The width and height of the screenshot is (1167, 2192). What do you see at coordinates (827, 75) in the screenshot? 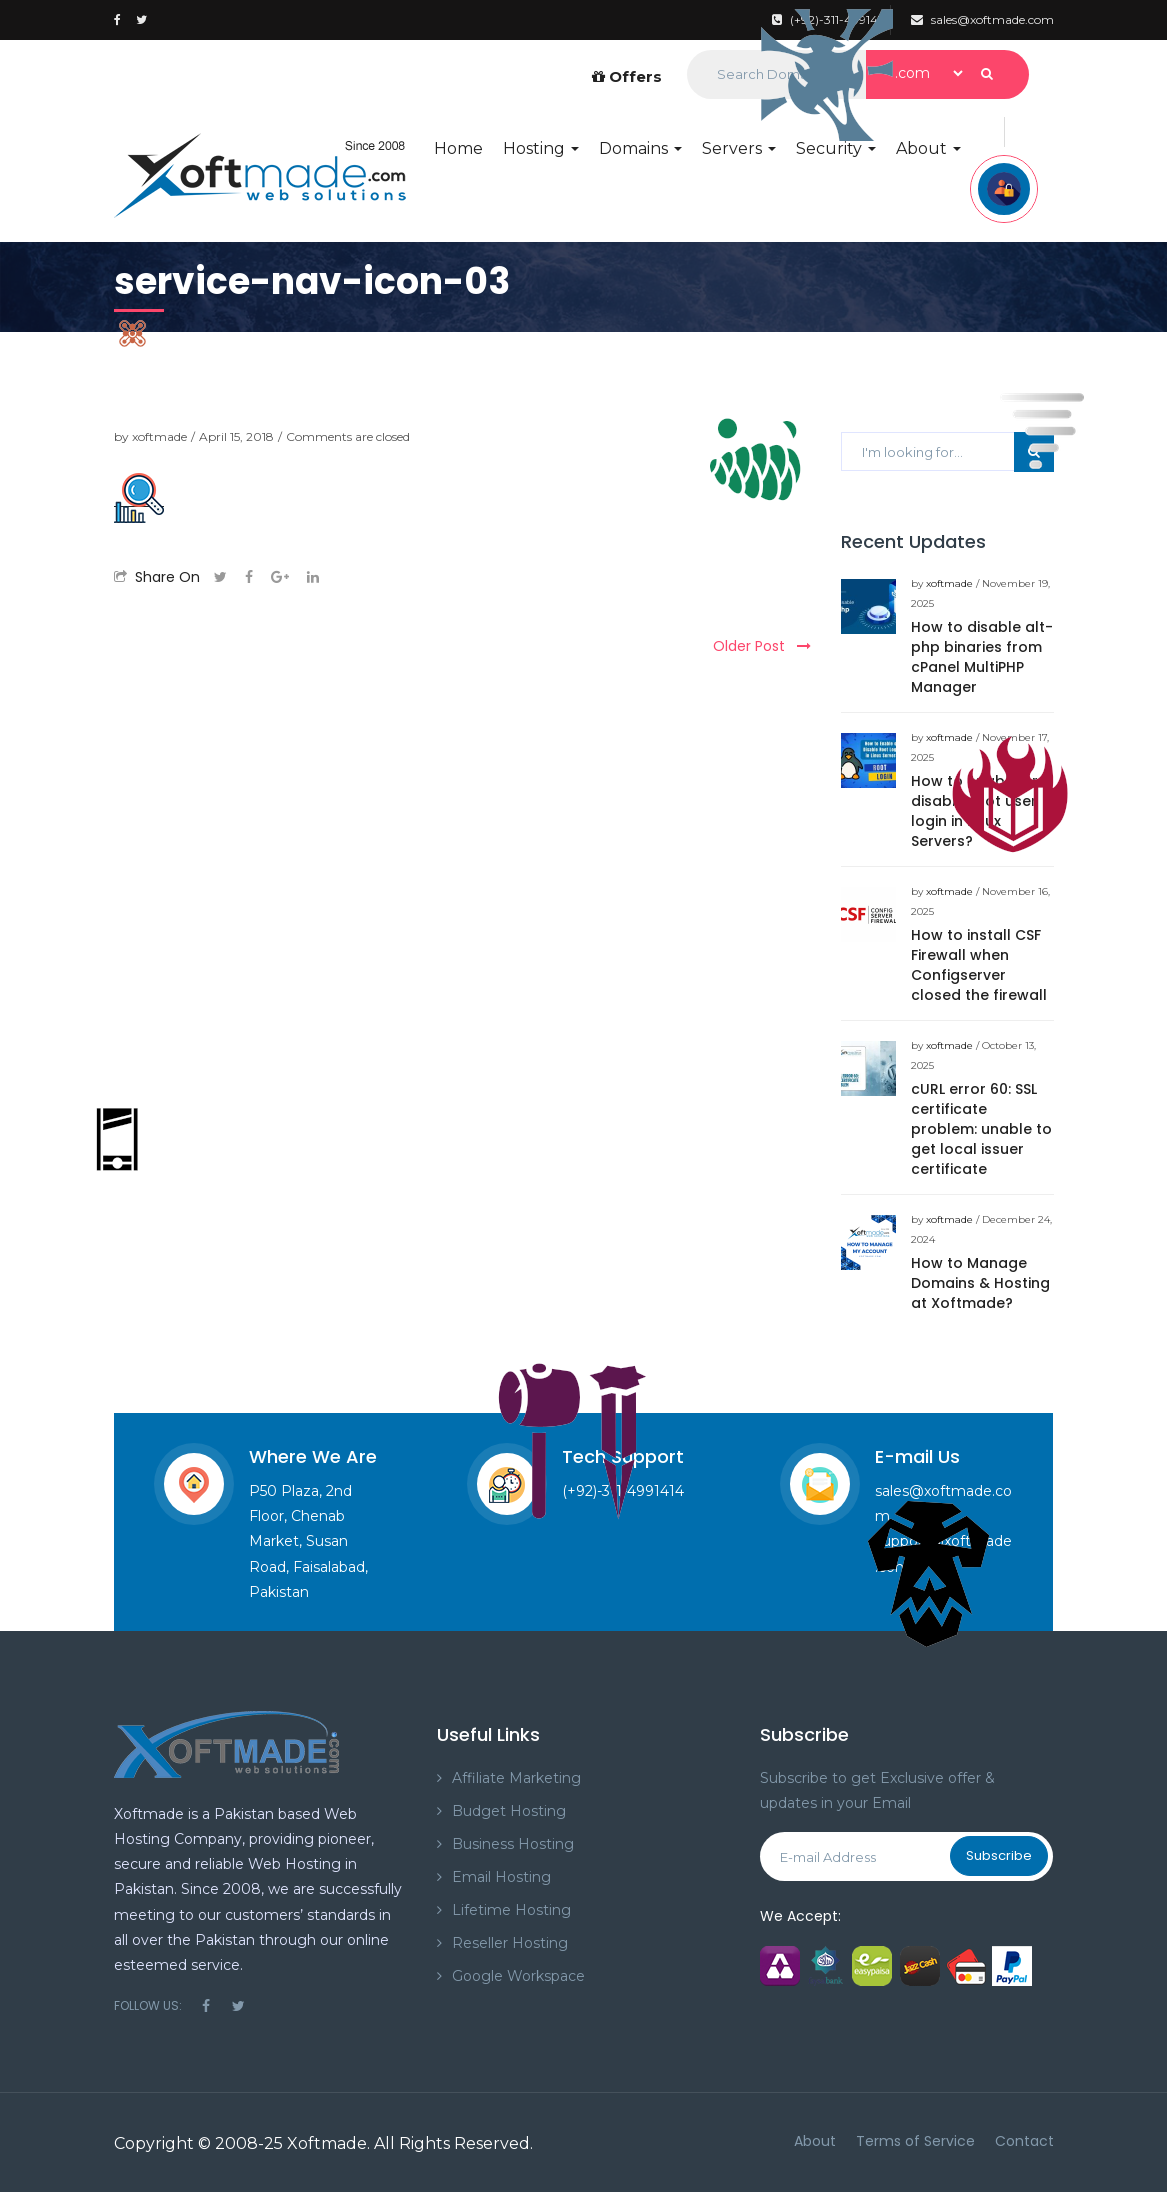
I see `view character health or organ status` at bounding box center [827, 75].